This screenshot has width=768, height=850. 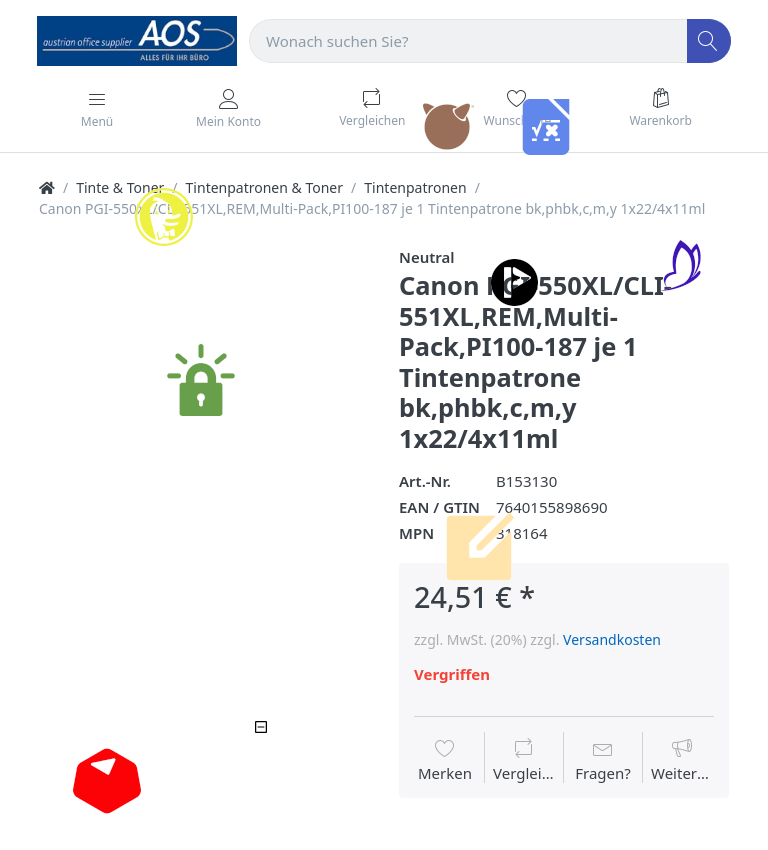 What do you see at coordinates (261, 727) in the screenshot?
I see `indicates a partially selected state in a list` at bounding box center [261, 727].